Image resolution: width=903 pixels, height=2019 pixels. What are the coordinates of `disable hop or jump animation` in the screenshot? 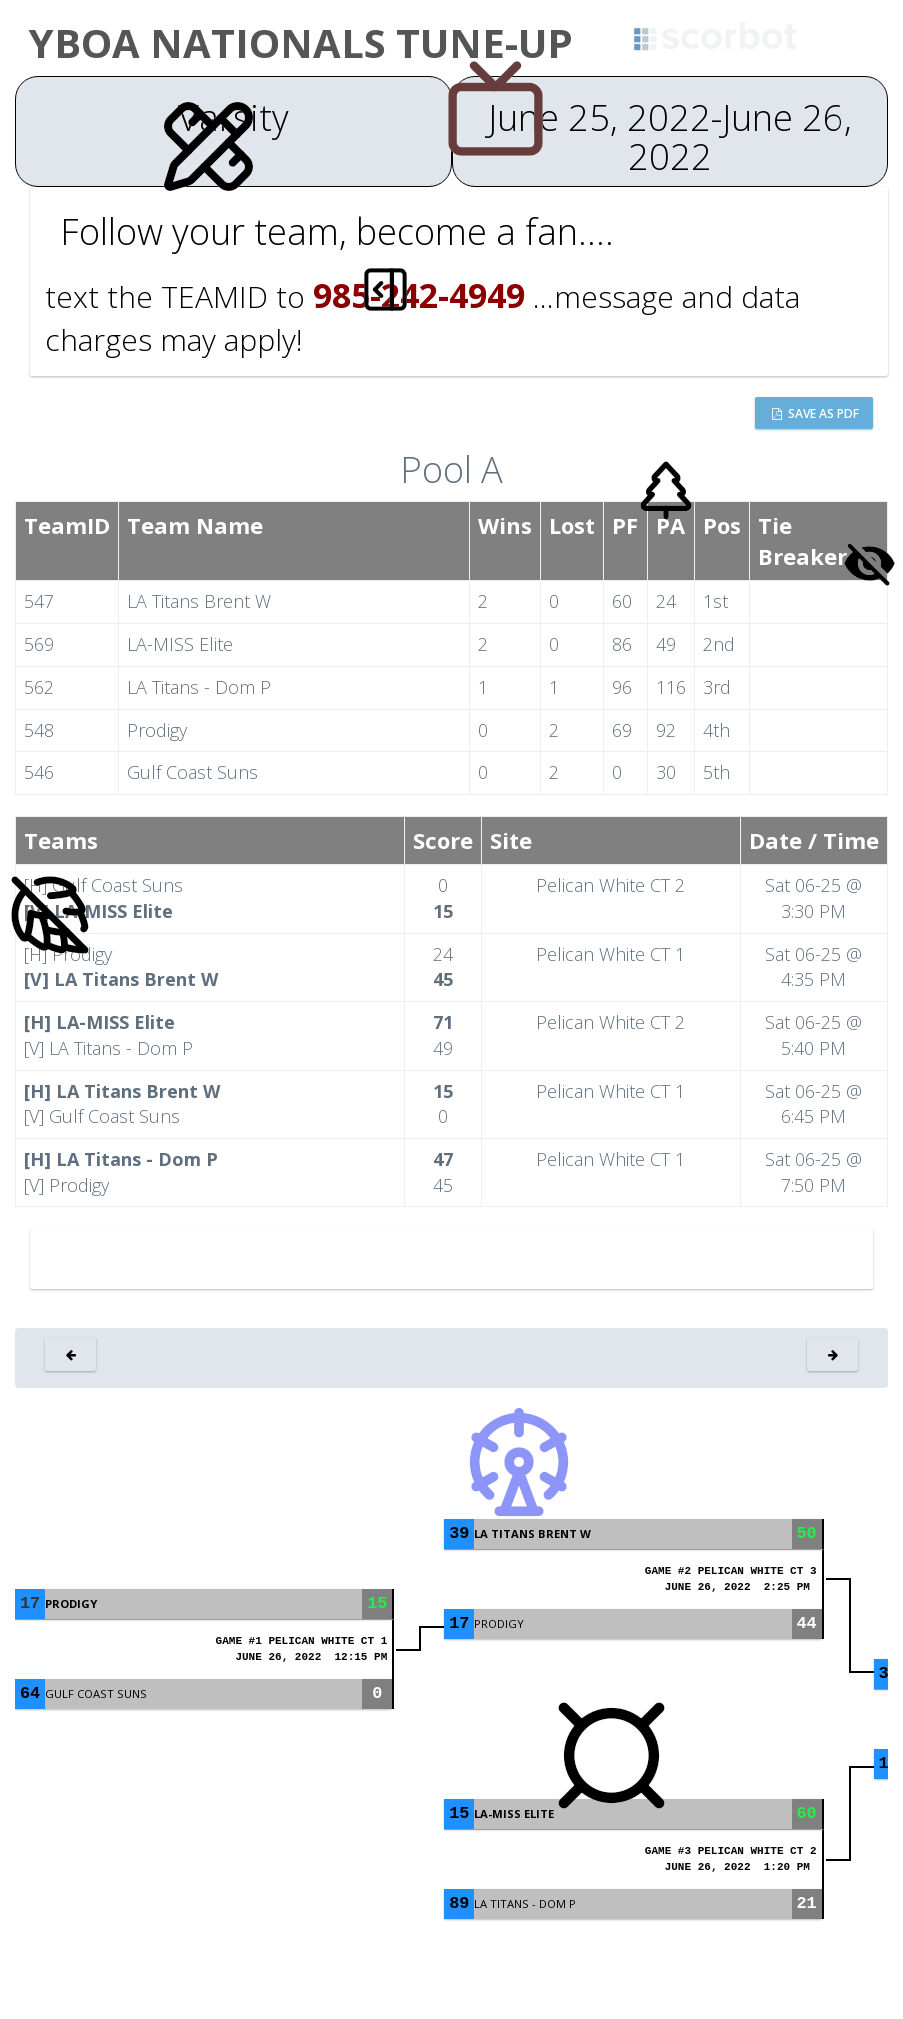 It's located at (50, 915).